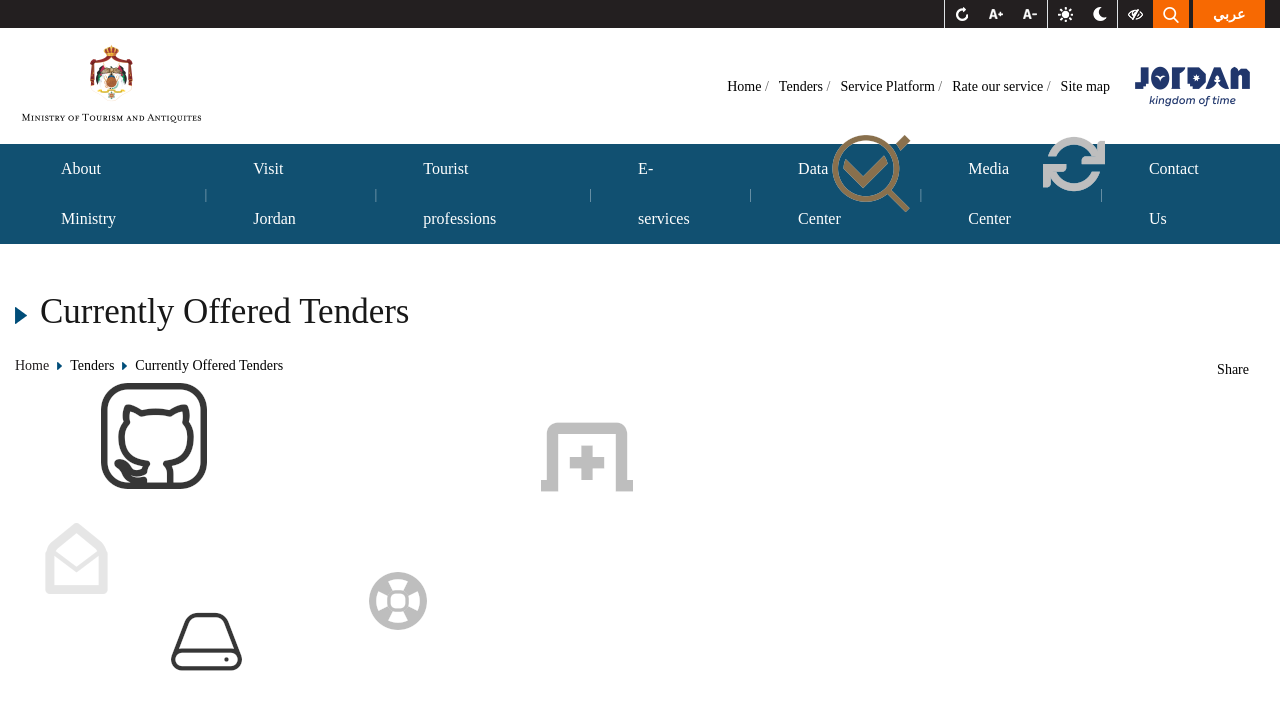 This screenshot has height=720, width=1280. Describe the element at coordinates (76, 558) in the screenshot. I see `indicates a message has been read` at that location.